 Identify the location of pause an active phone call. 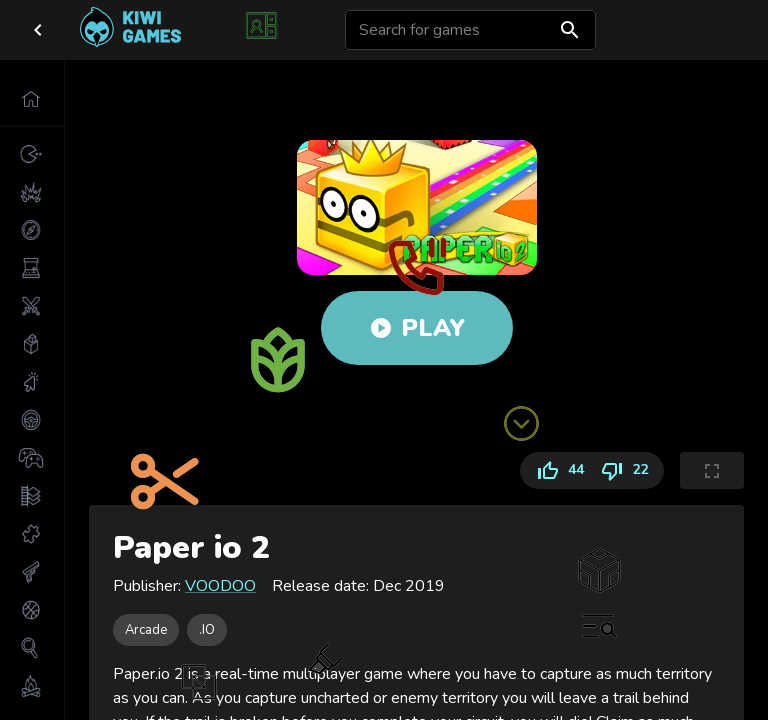
(417, 266).